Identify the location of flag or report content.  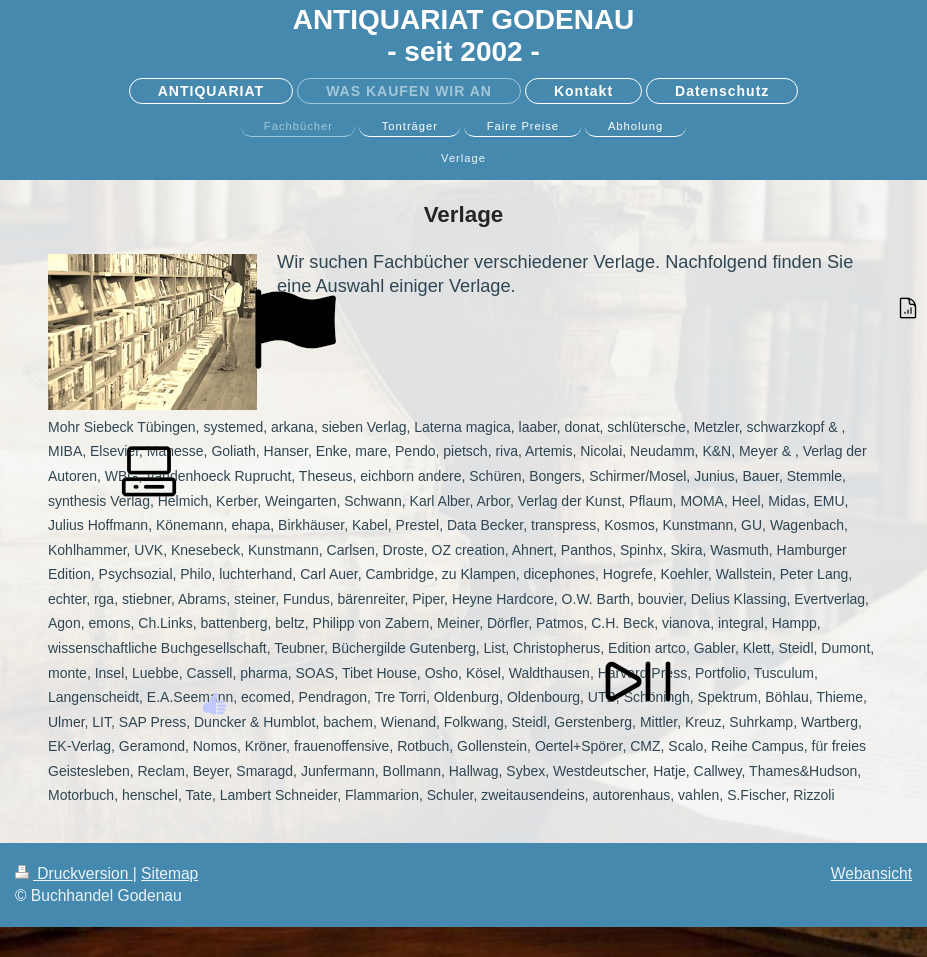
(295, 329).